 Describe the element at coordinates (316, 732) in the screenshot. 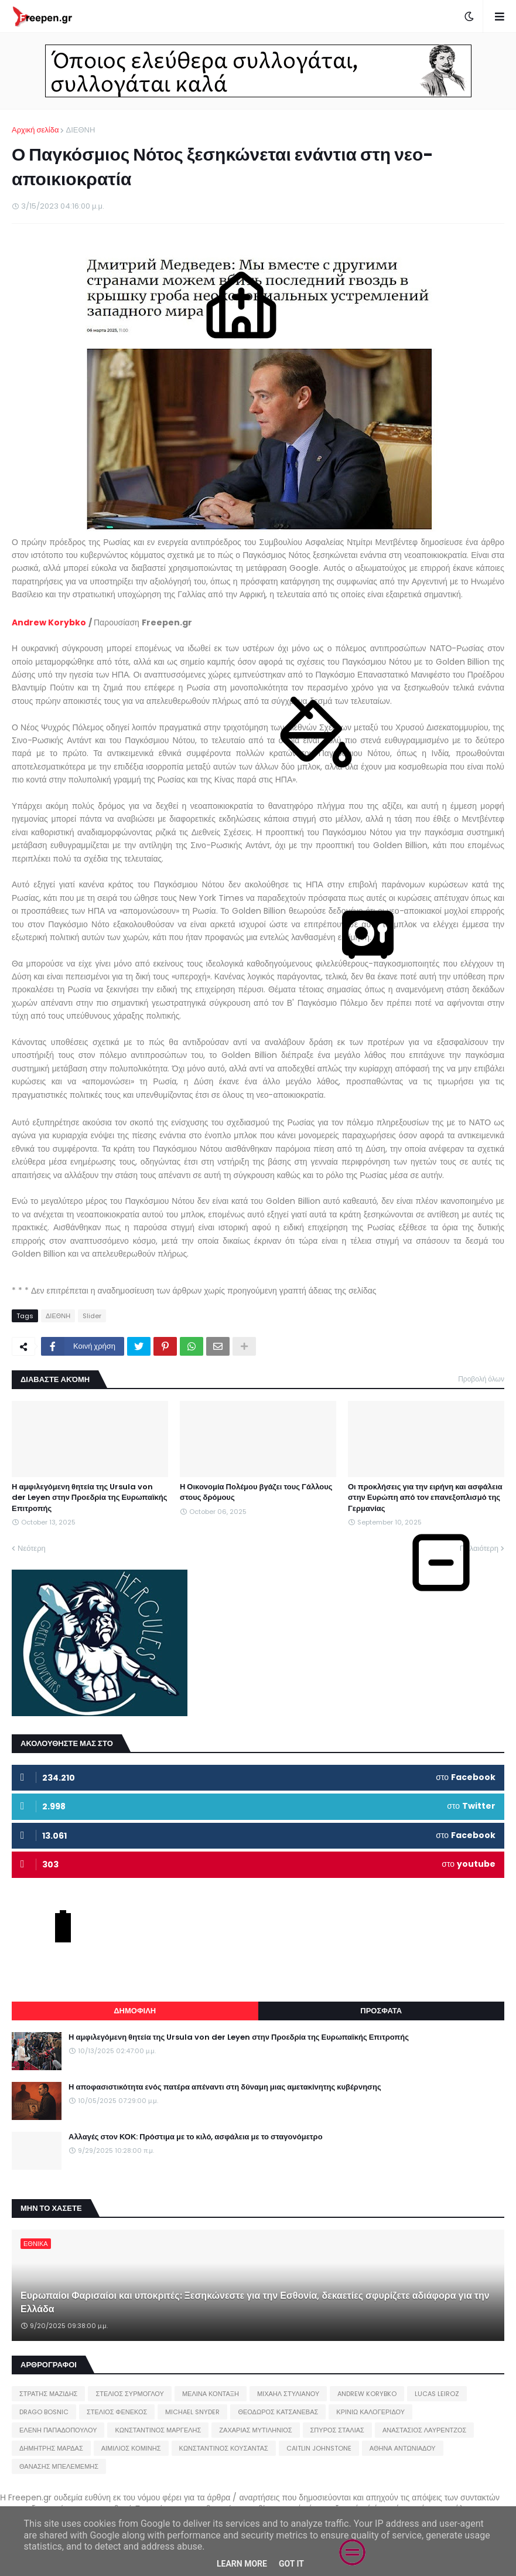

I see `fill an area with color` at that location.